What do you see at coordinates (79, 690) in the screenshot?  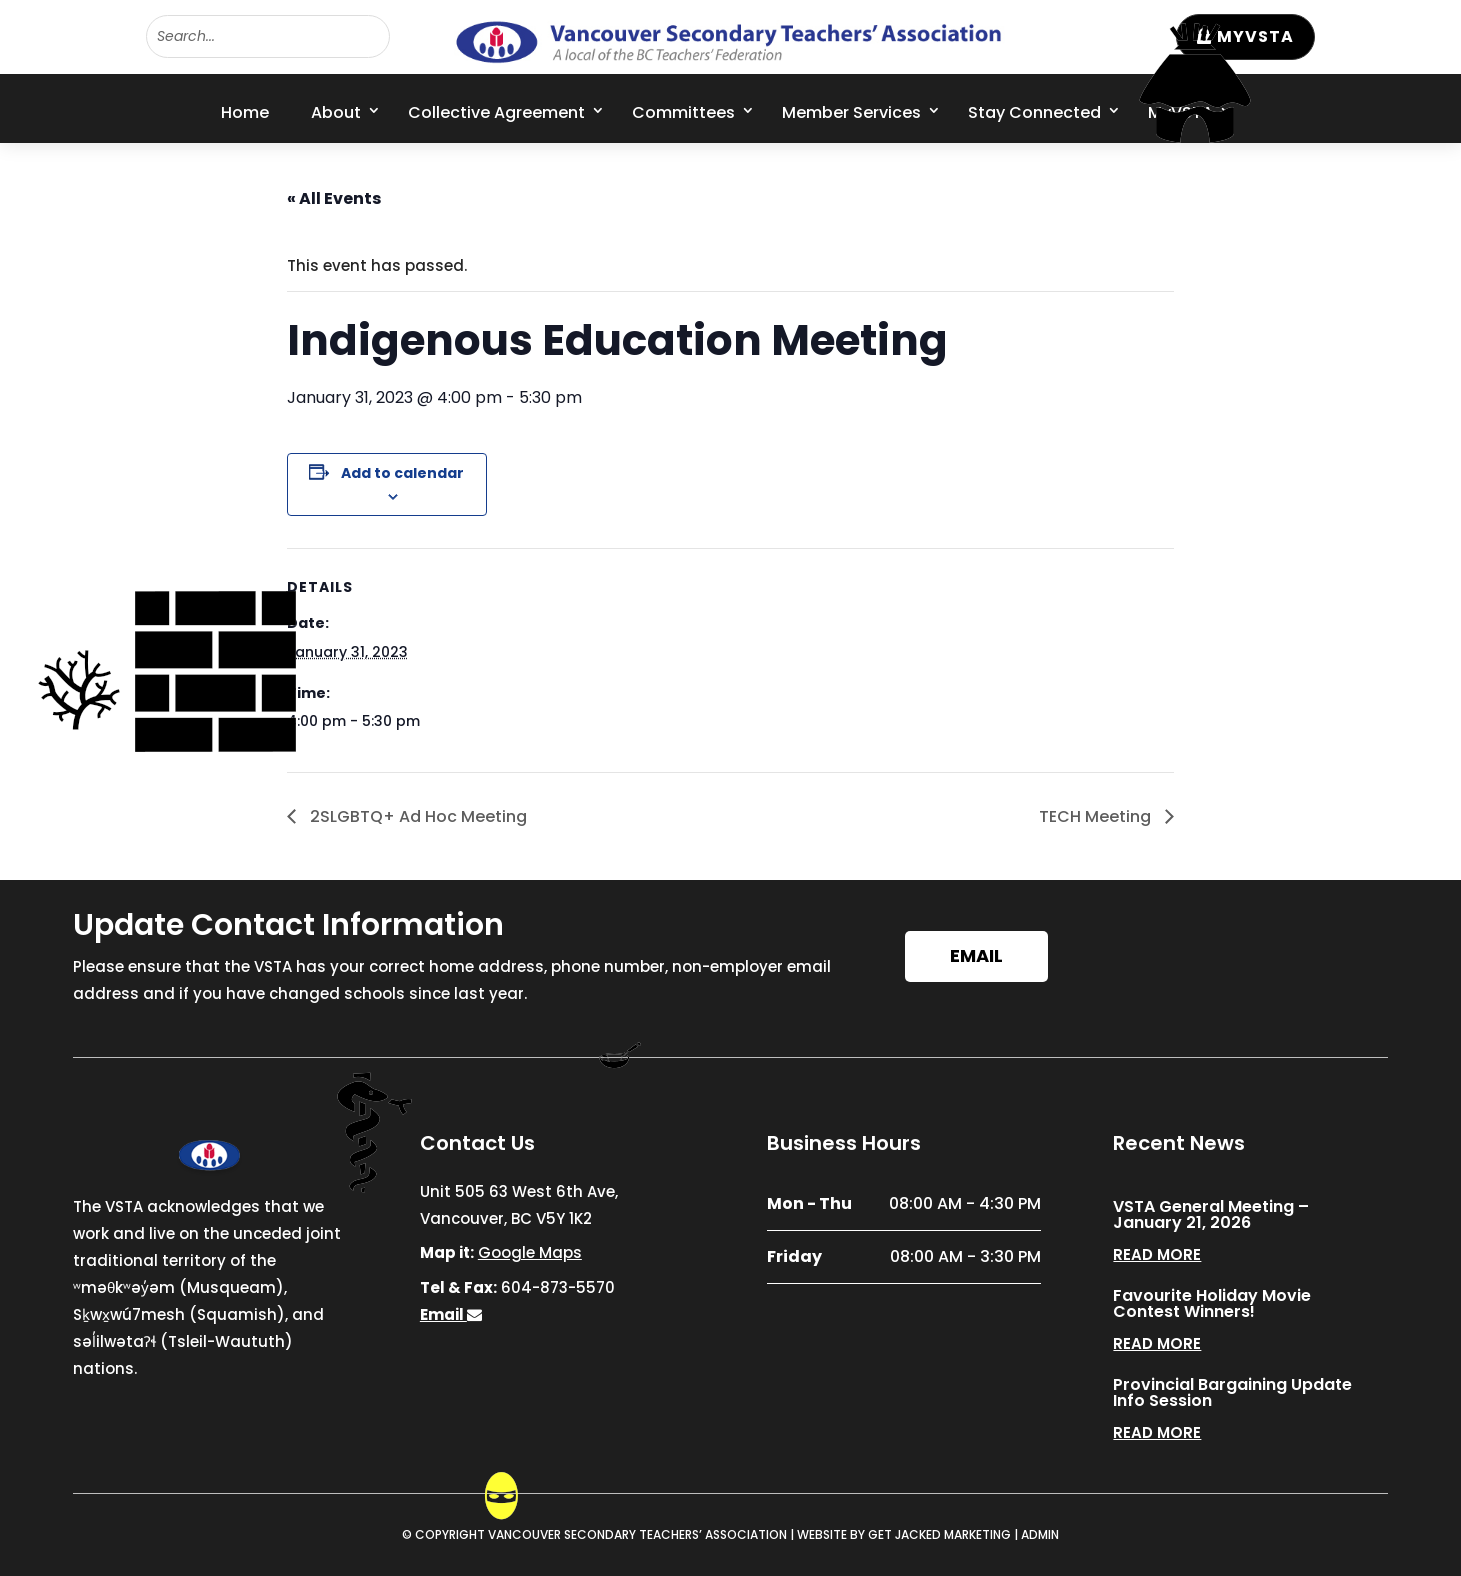 I see `access coral reef or marine life content` at bounding box center [79, 690].